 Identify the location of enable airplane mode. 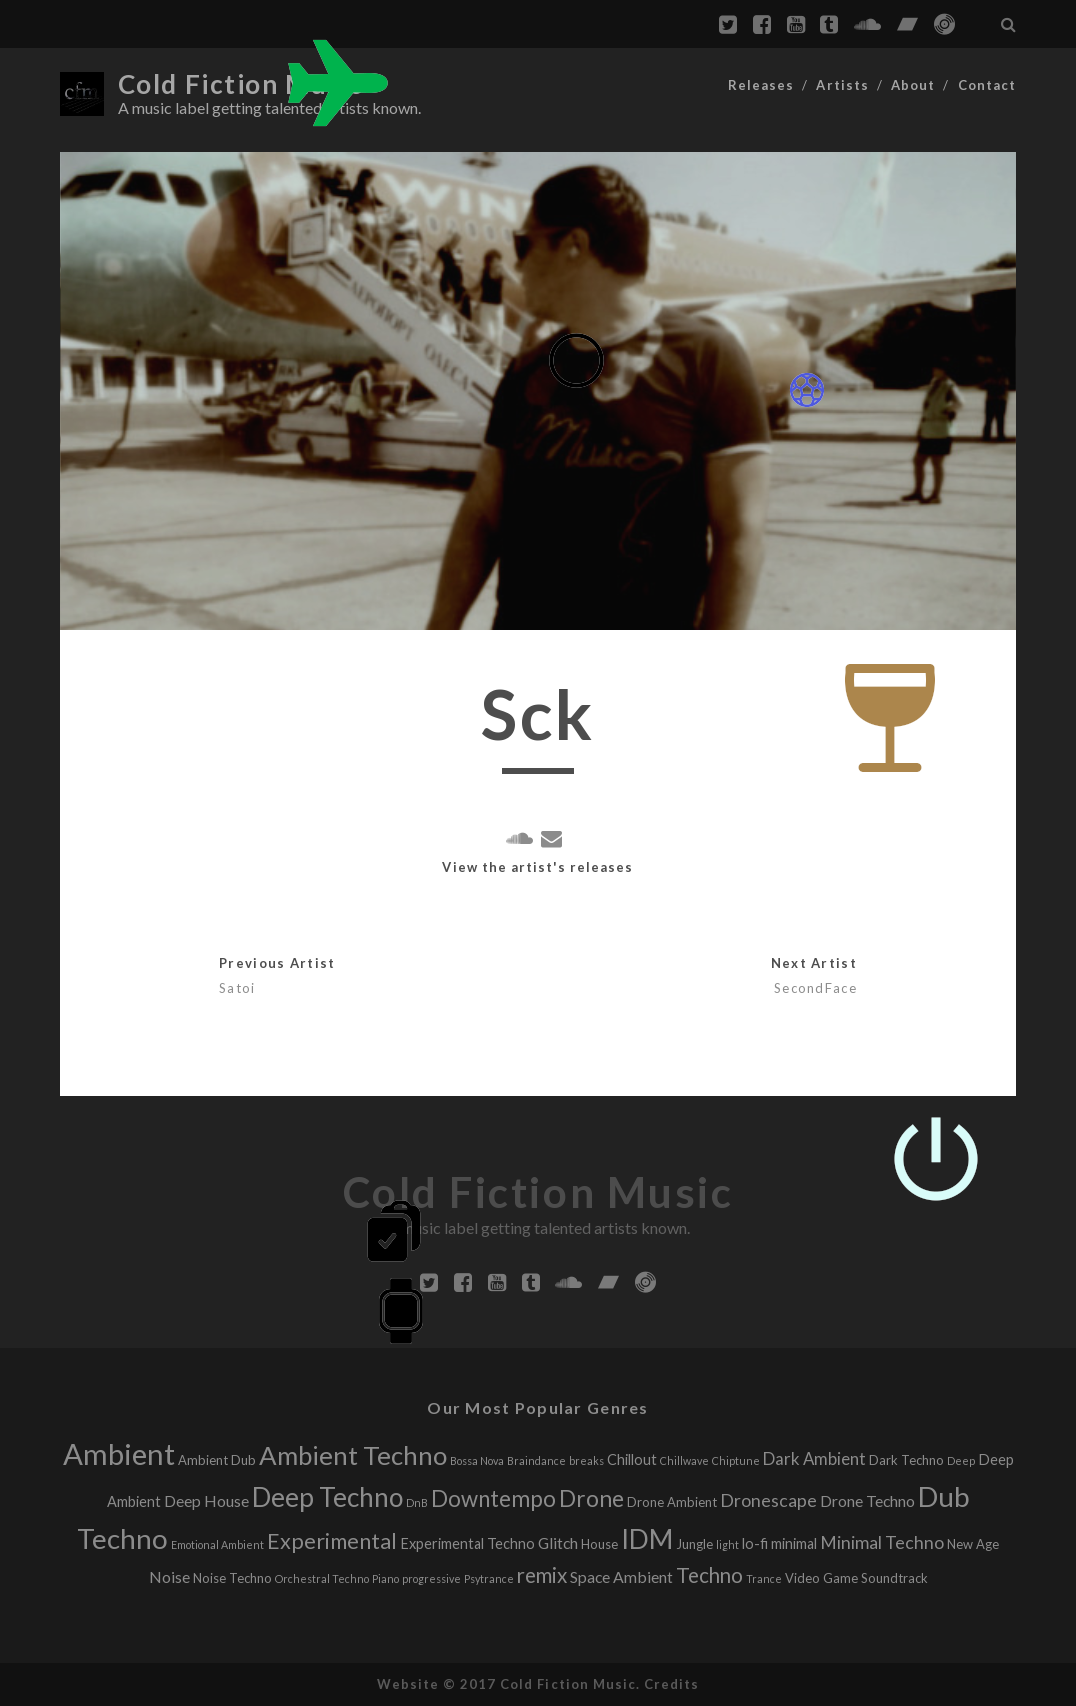
(338, 83).